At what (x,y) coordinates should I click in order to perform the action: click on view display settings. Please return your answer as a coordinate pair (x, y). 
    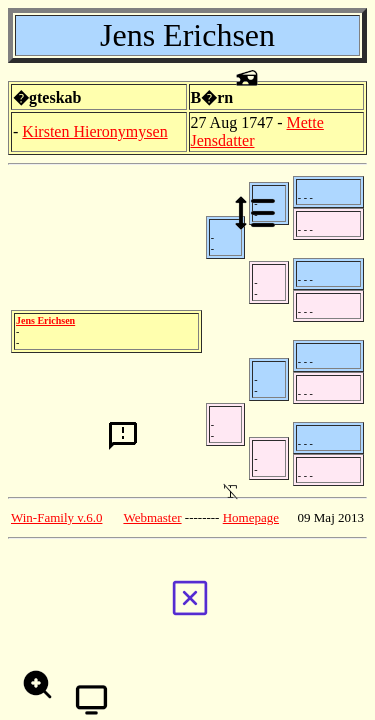
    Looking at the image, I should click on (91, 698).